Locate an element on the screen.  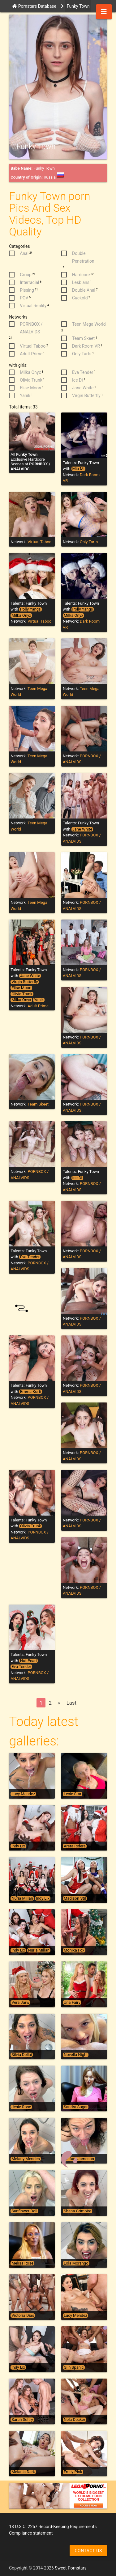
open the OkCupid dating app is located at coordinates (43, 2418).